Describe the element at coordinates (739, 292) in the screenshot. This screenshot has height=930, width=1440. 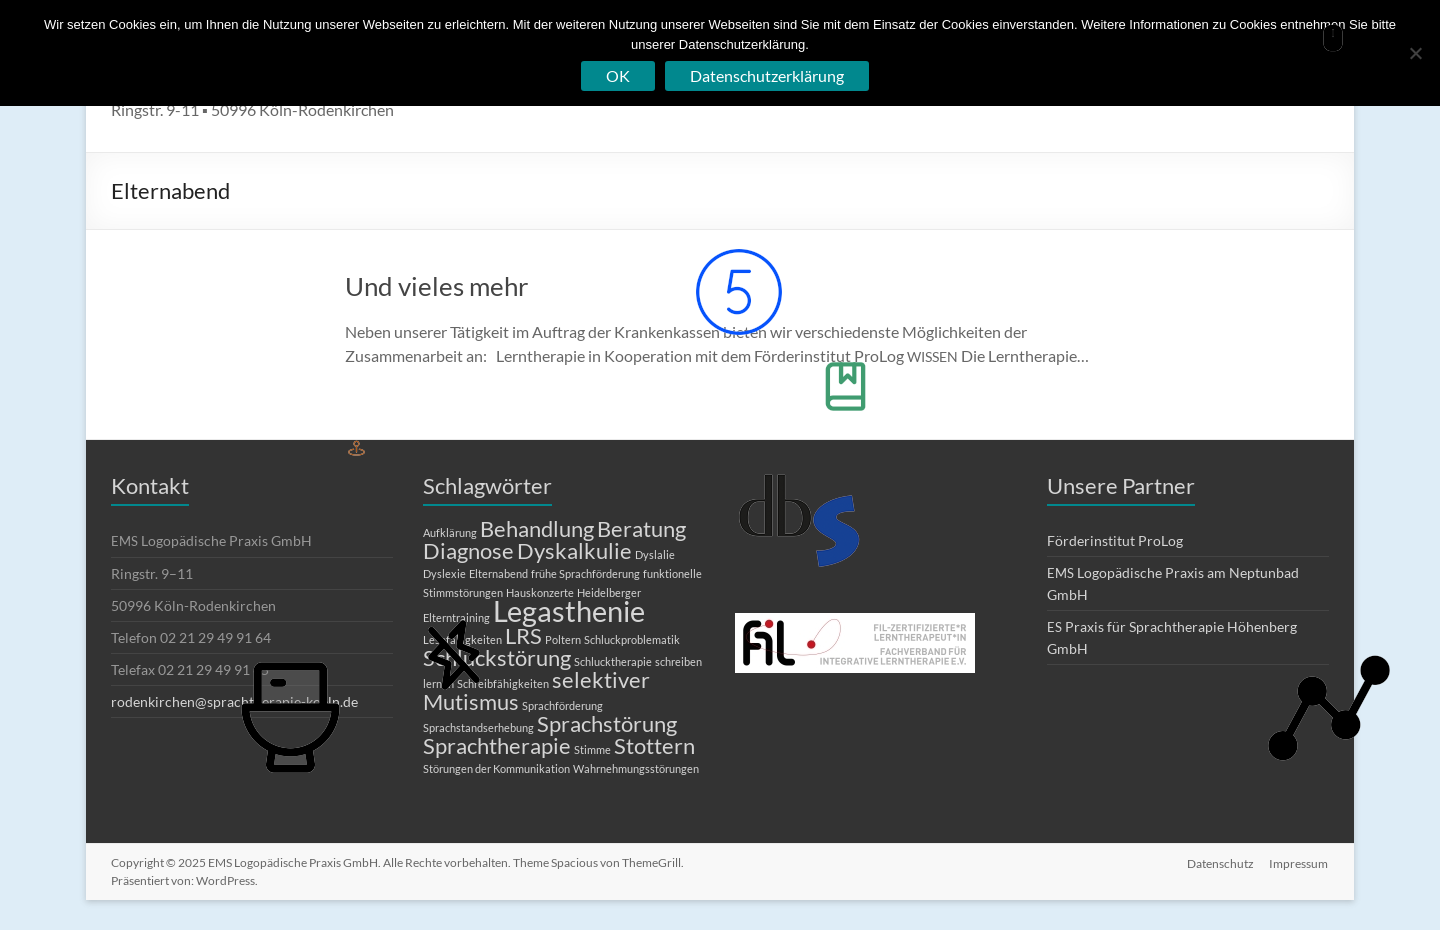
I see `indicates step 5 in a multi-step process` at that location.